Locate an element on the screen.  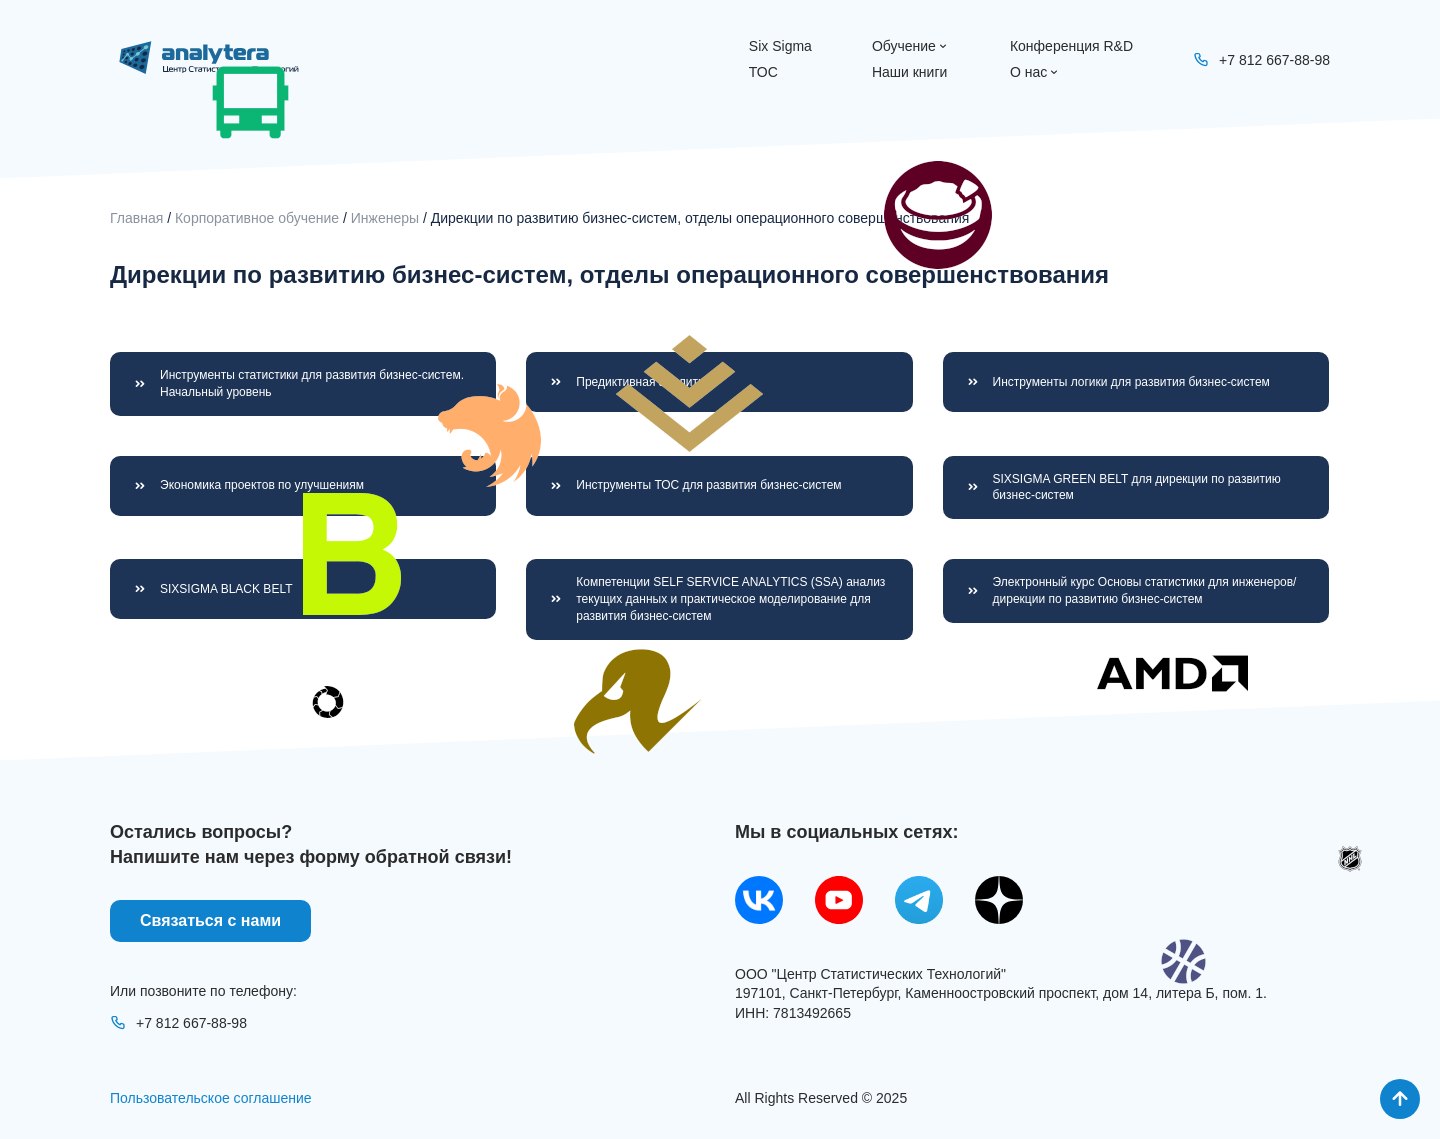
open the NHL app or website is located at coordinates (1350, 859).